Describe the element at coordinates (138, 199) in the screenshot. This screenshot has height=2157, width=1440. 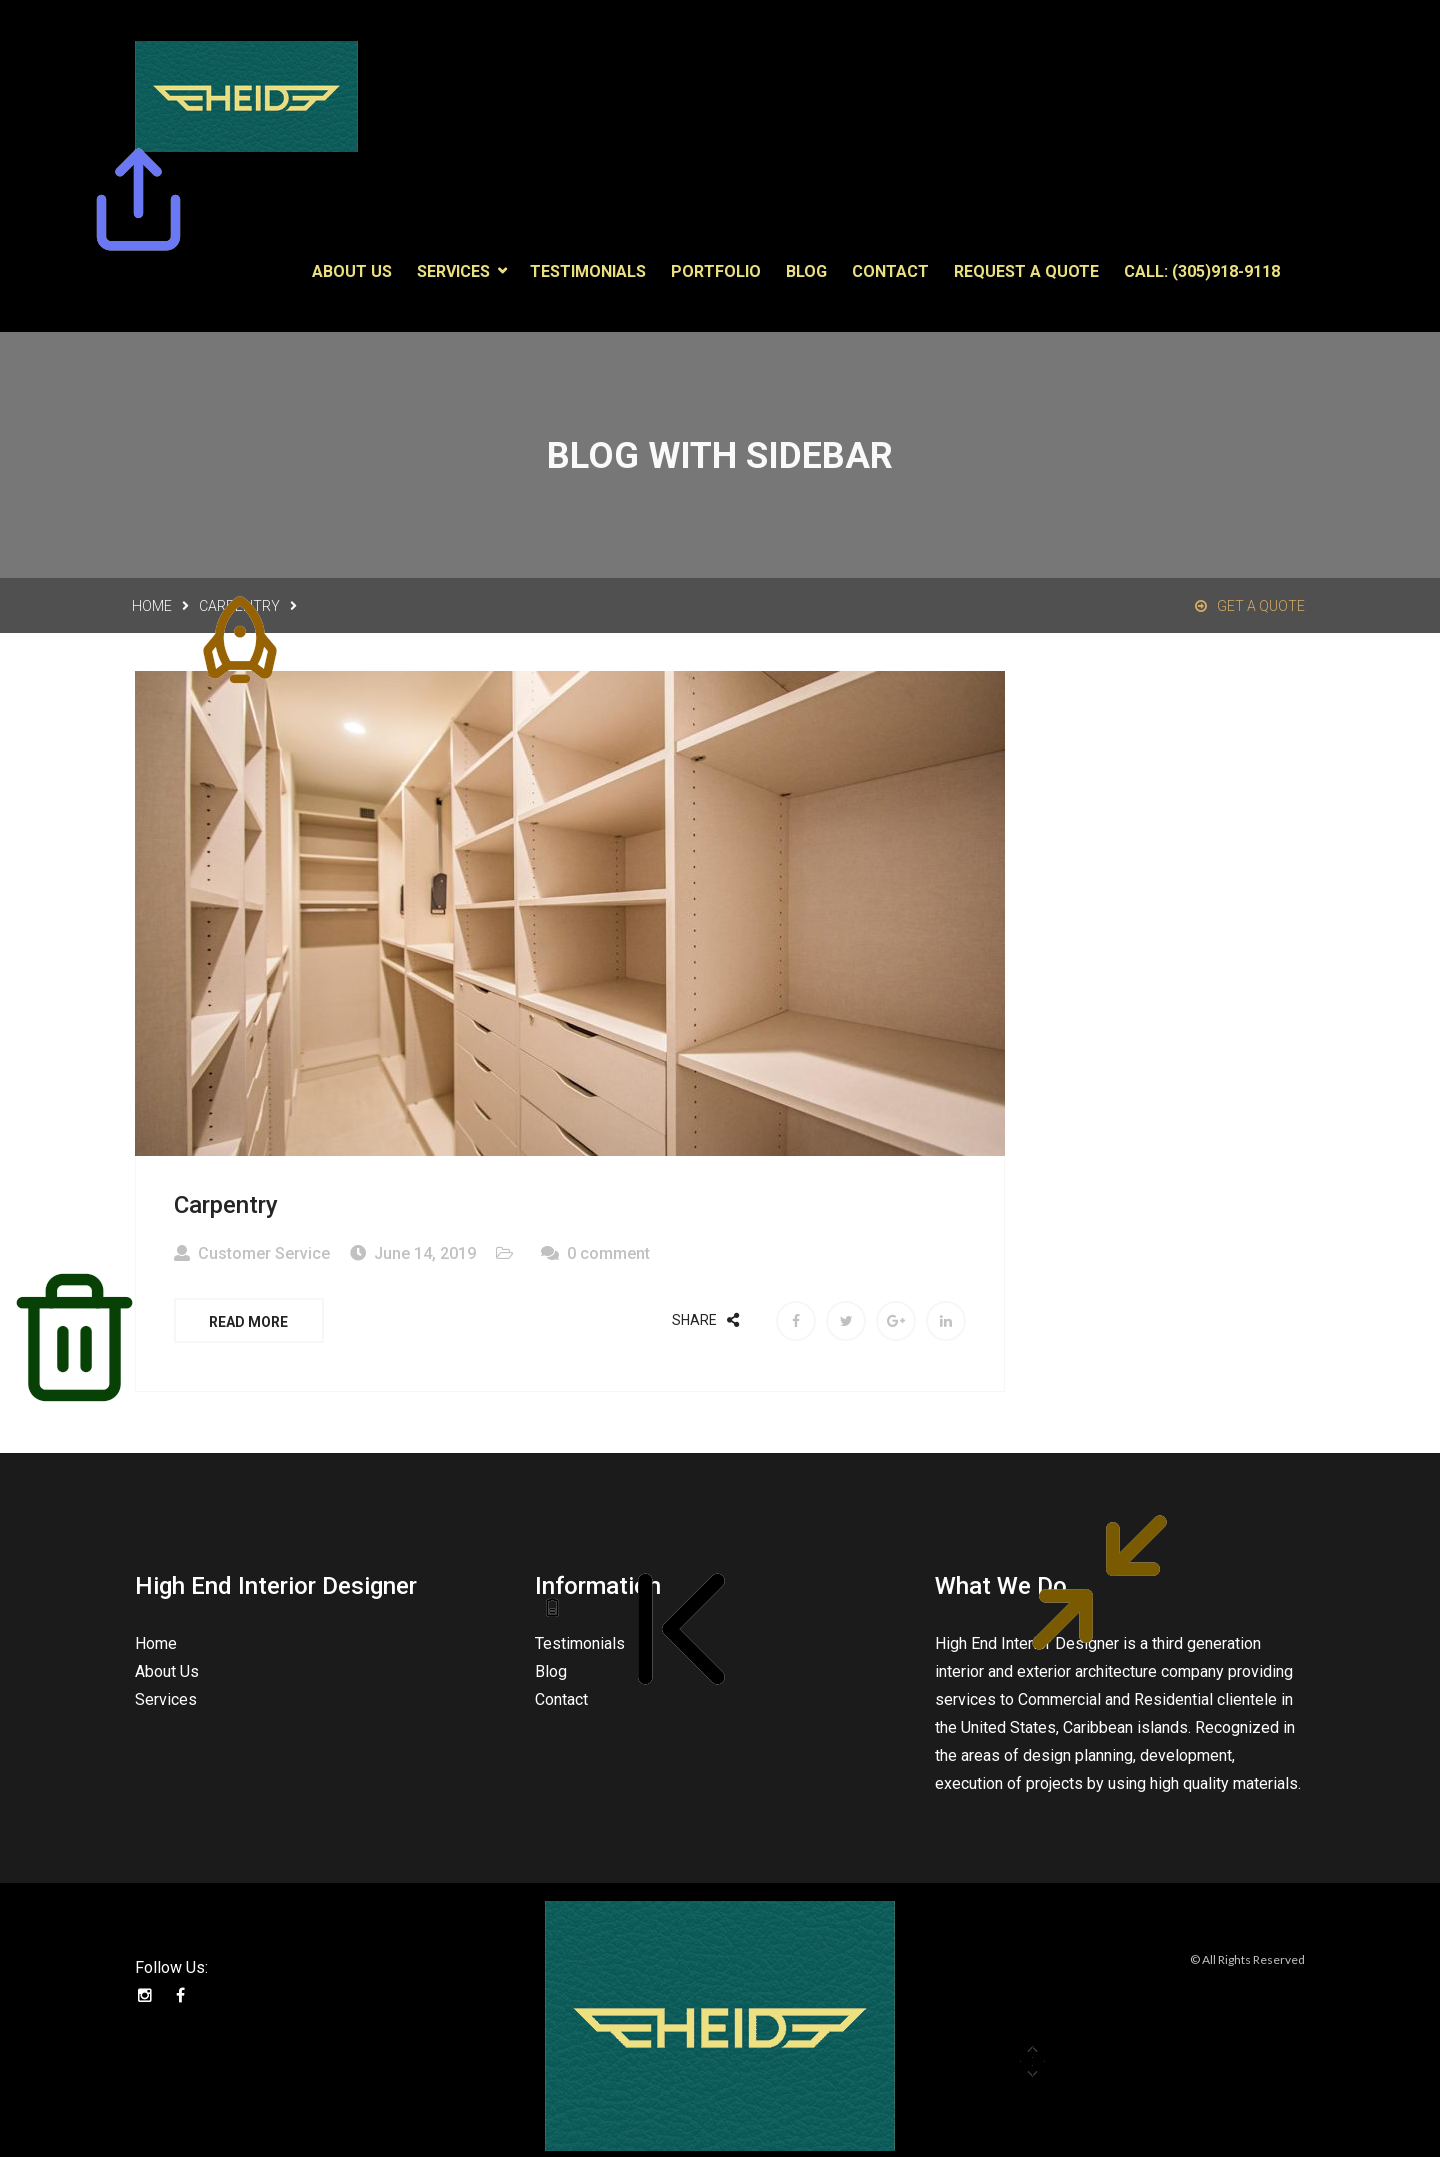
I see `share content to another app or platform` at that location.